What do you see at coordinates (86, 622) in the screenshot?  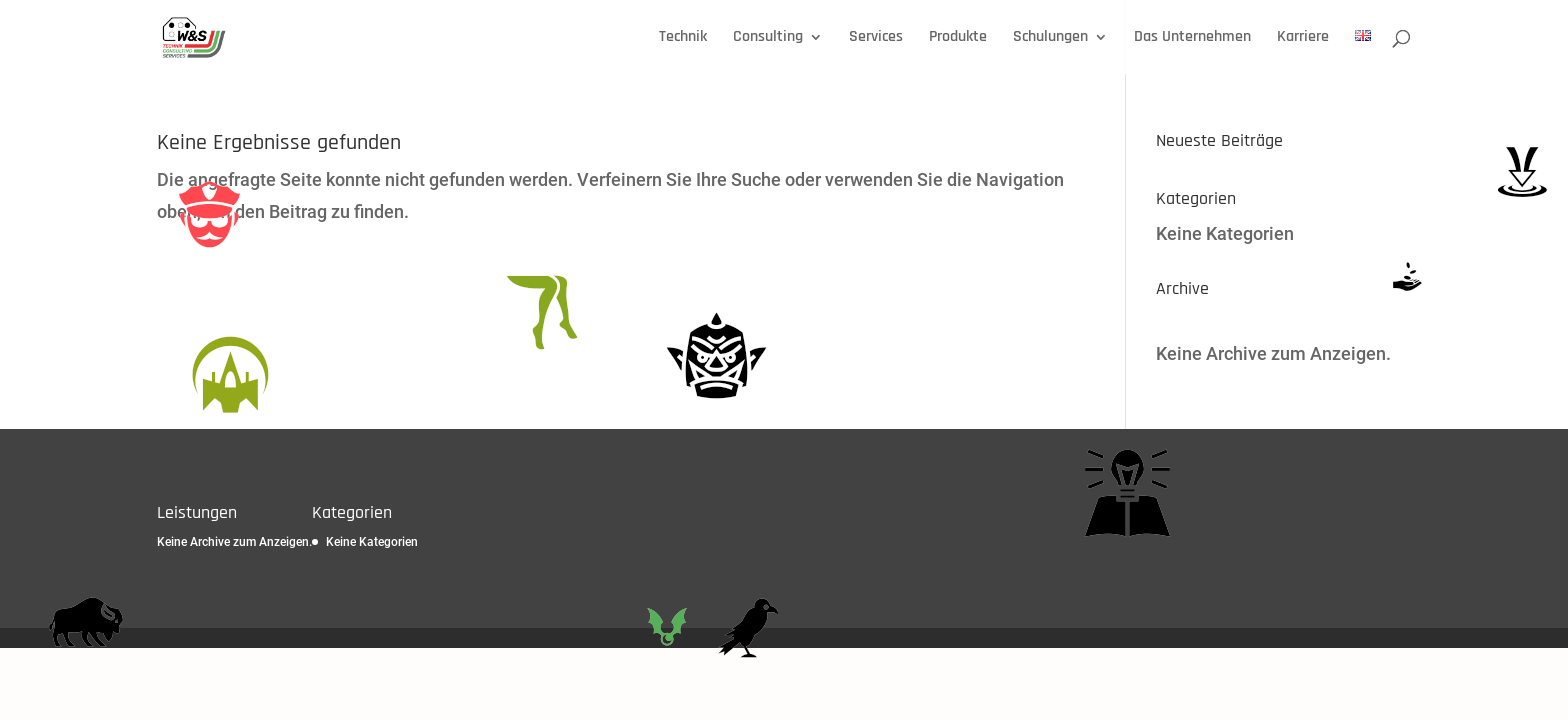 I see `wildlife or nature category indicator` at bounding box center [86, 622].